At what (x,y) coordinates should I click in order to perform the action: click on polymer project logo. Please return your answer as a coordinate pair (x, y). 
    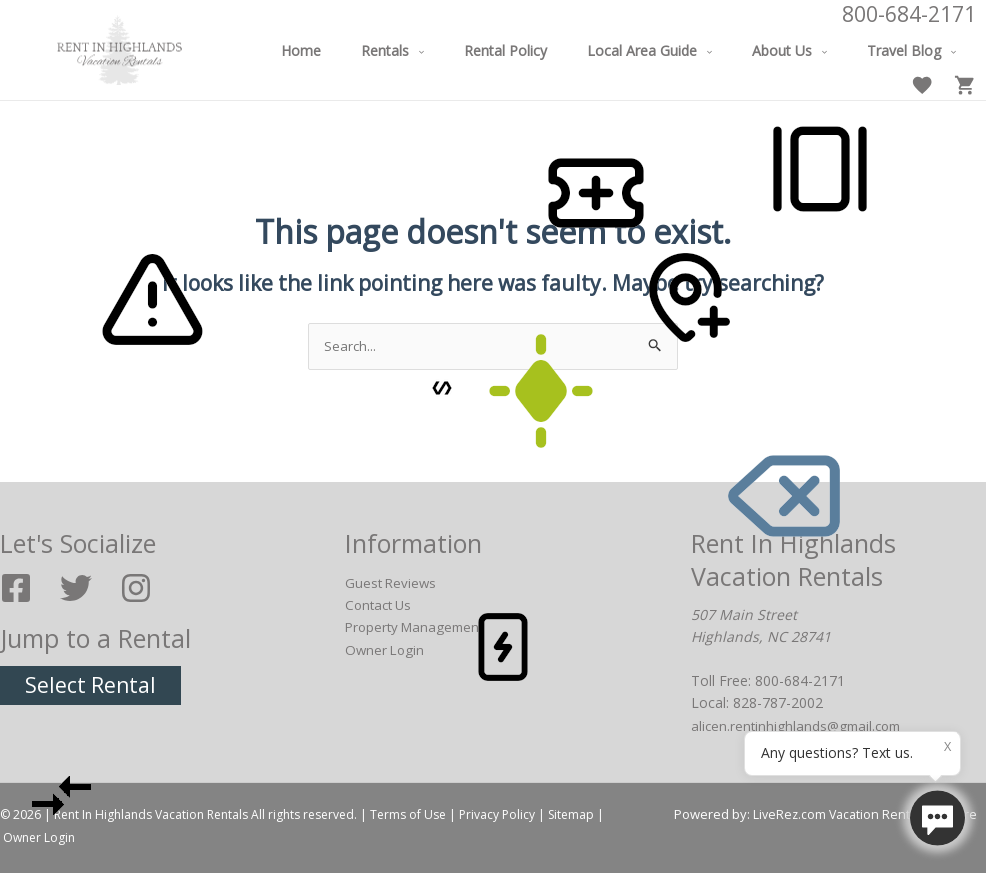
    Looking at the image, I should click on (442, 388).